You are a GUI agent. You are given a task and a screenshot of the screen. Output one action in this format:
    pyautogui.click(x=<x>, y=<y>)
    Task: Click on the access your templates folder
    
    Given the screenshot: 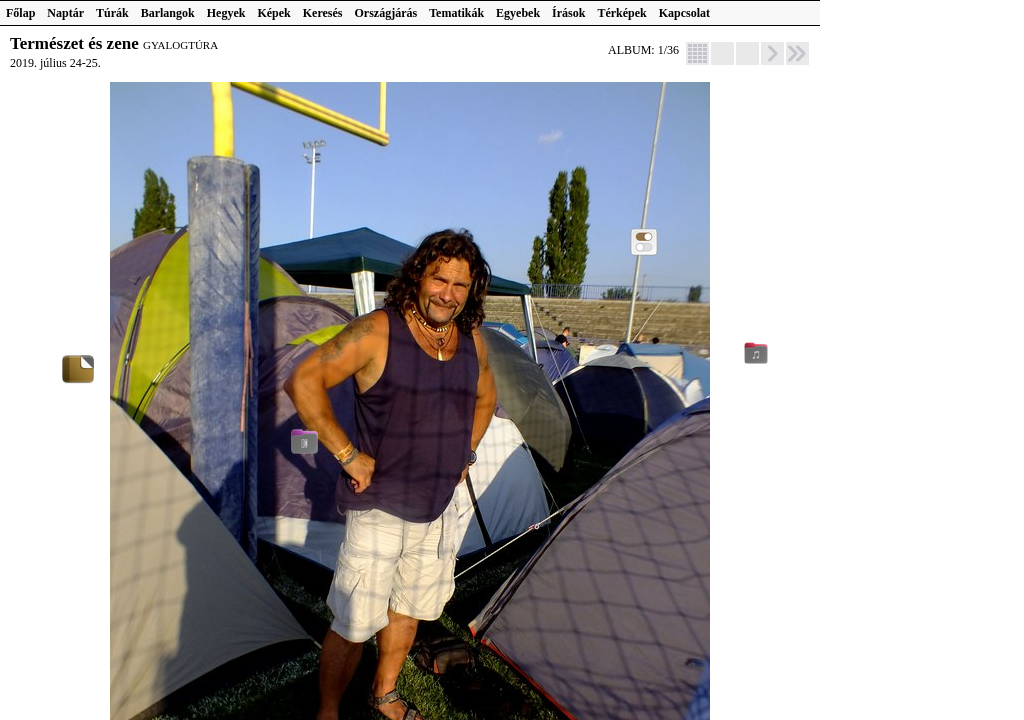 What is the action you would take?
    pyautogui.click(x=304, y=441)
    